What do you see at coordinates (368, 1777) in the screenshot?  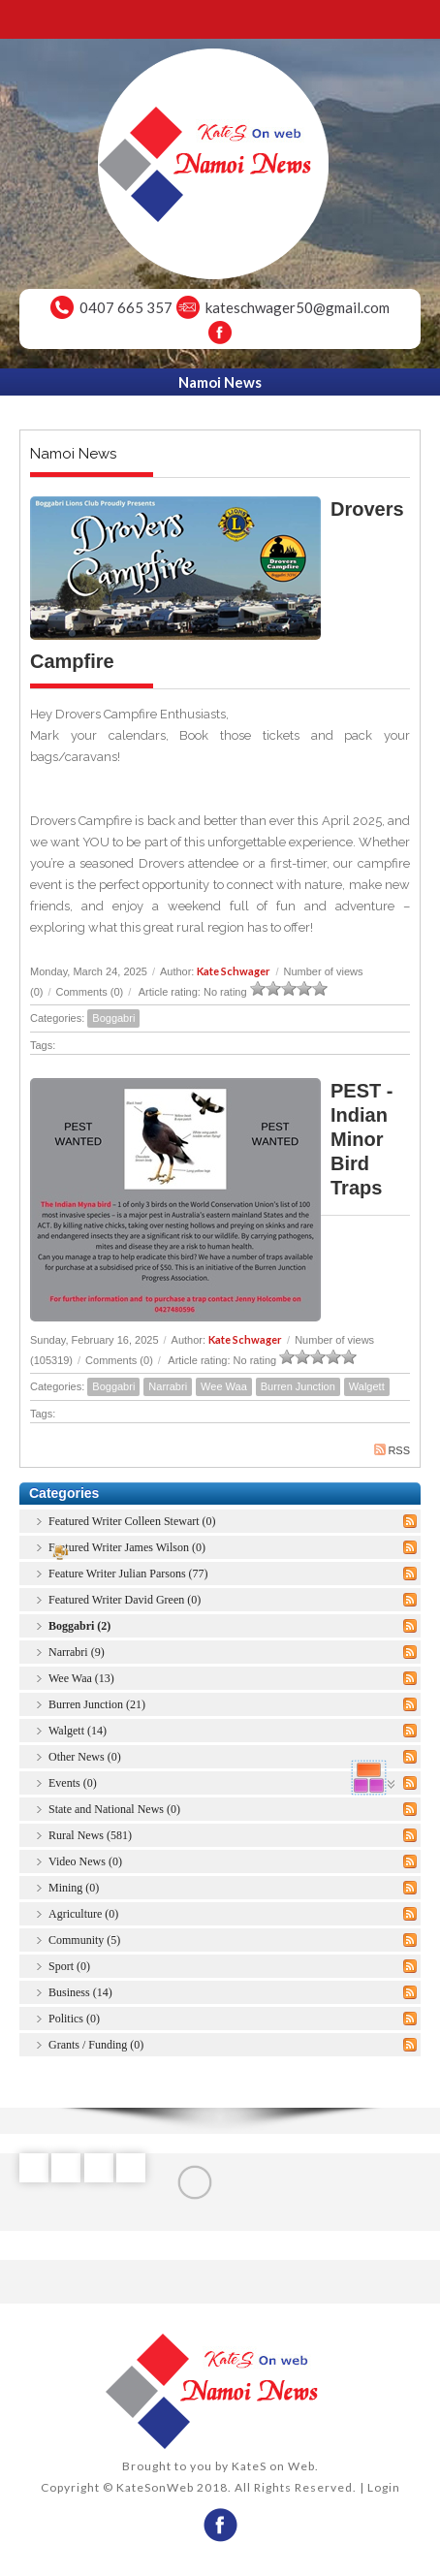 I see `select all items in the current view` at bounding box center [368, 1777].